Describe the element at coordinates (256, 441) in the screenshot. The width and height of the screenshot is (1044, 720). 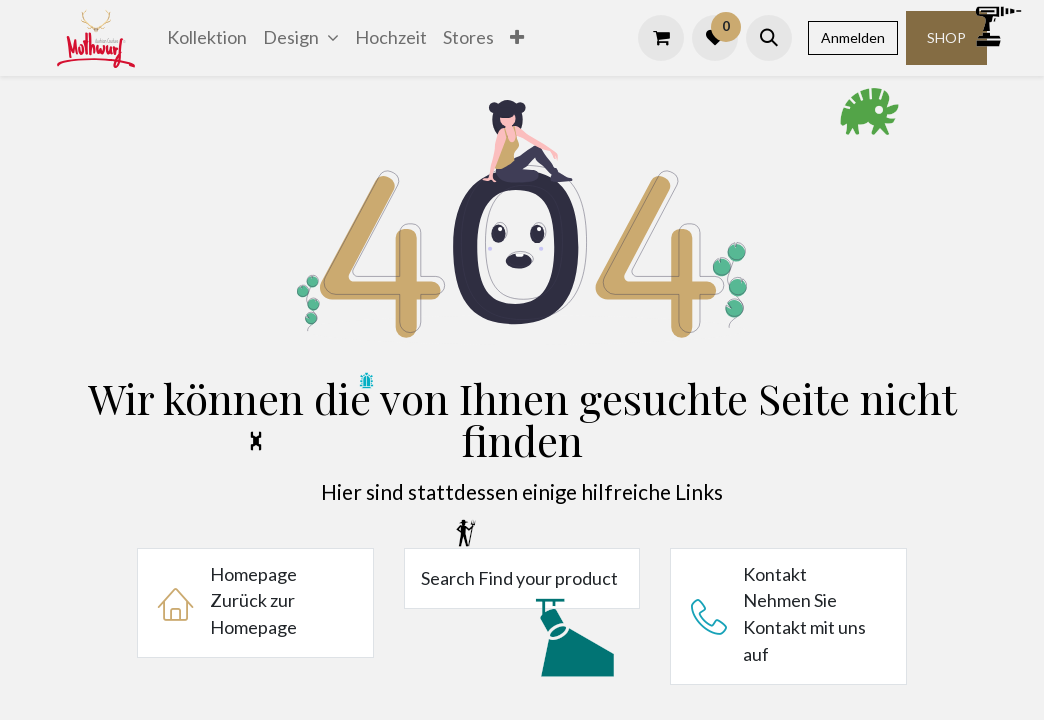
I see `access settings or configuration options` at that location.